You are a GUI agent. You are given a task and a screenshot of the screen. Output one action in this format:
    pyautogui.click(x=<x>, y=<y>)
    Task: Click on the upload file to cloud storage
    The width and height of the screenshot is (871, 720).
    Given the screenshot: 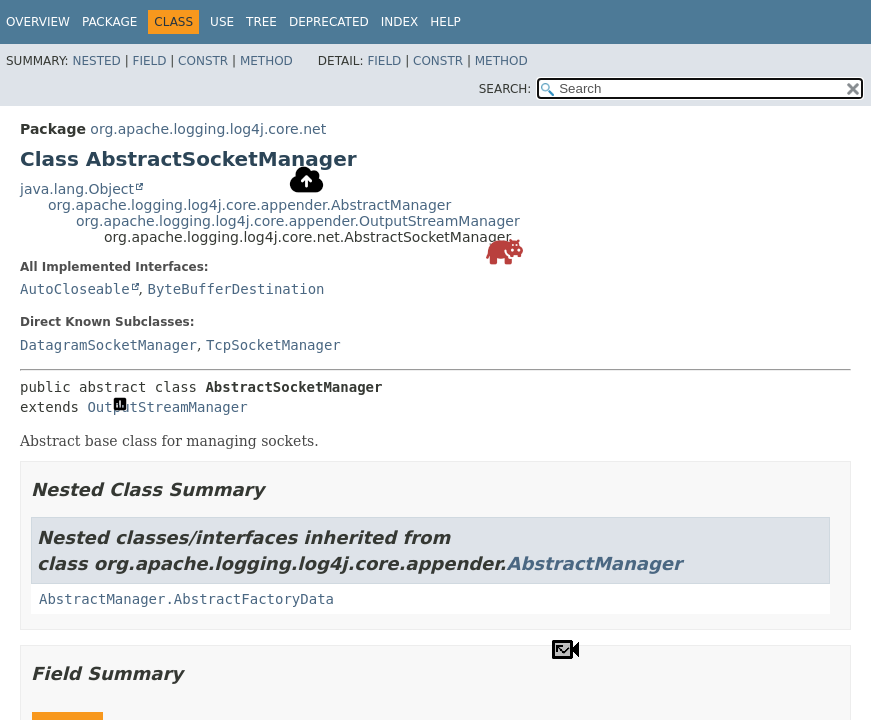 What is the action you would take?
    pyautogui.click(x=306, y=179)
    